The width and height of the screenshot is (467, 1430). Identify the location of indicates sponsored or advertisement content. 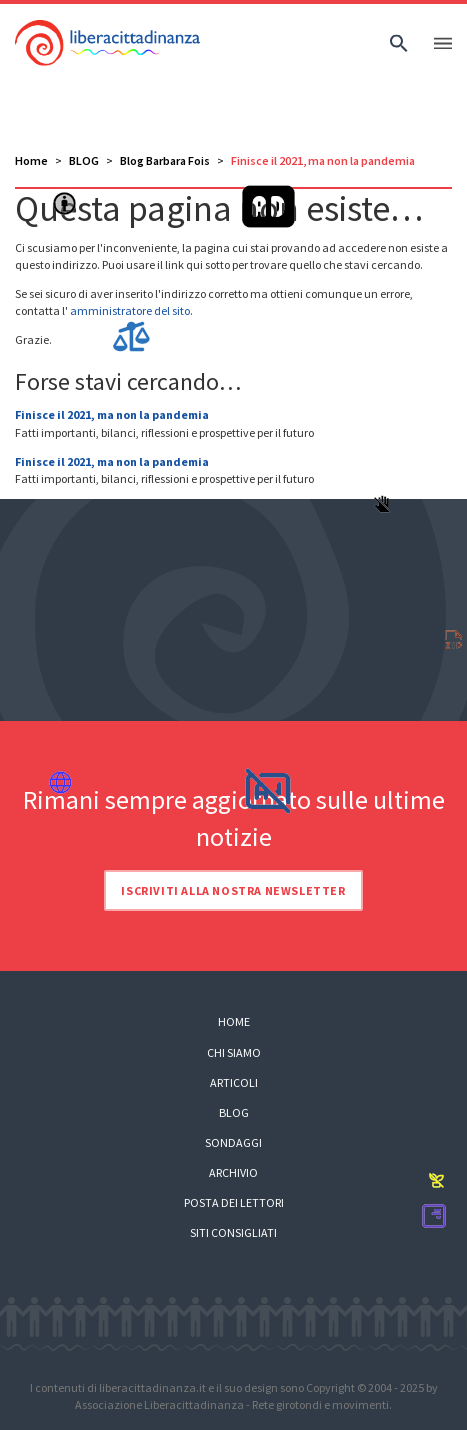
(268, 206).